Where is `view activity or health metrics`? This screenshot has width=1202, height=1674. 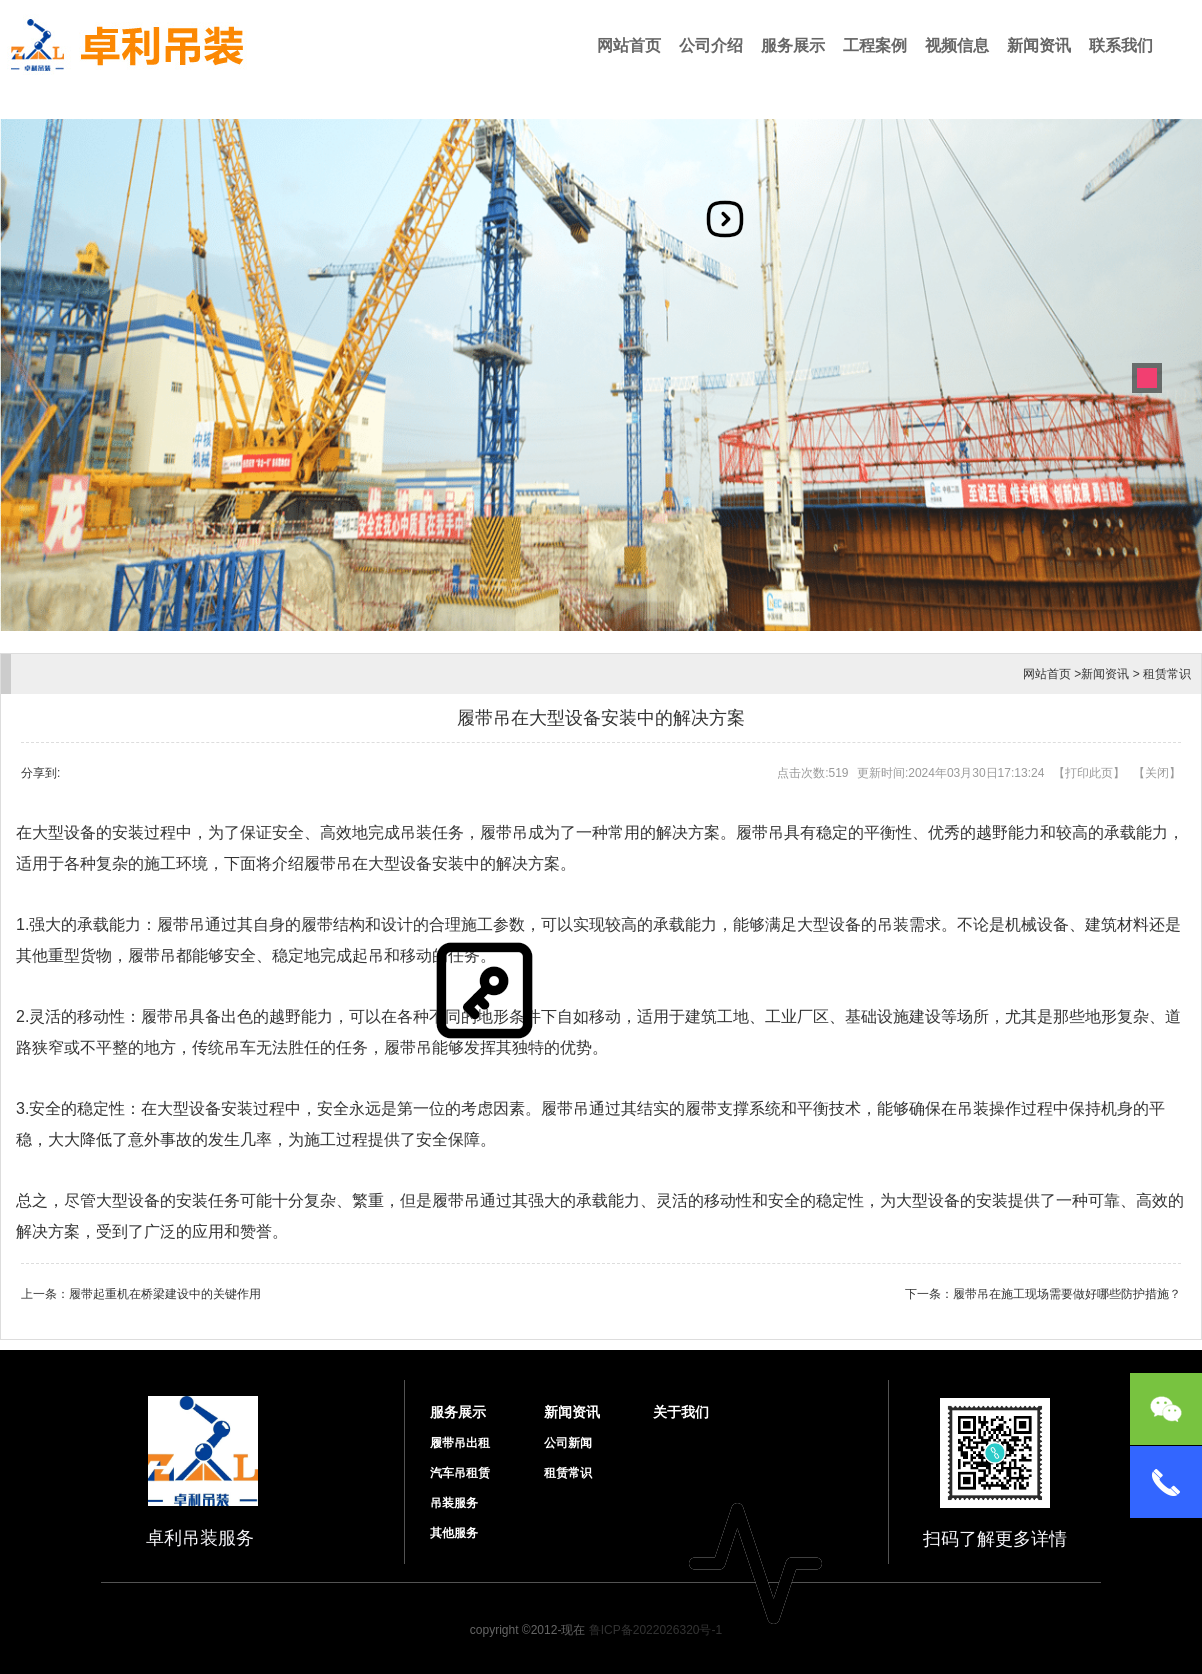
view activity or health metrics is located at coordinates (755, 1563).